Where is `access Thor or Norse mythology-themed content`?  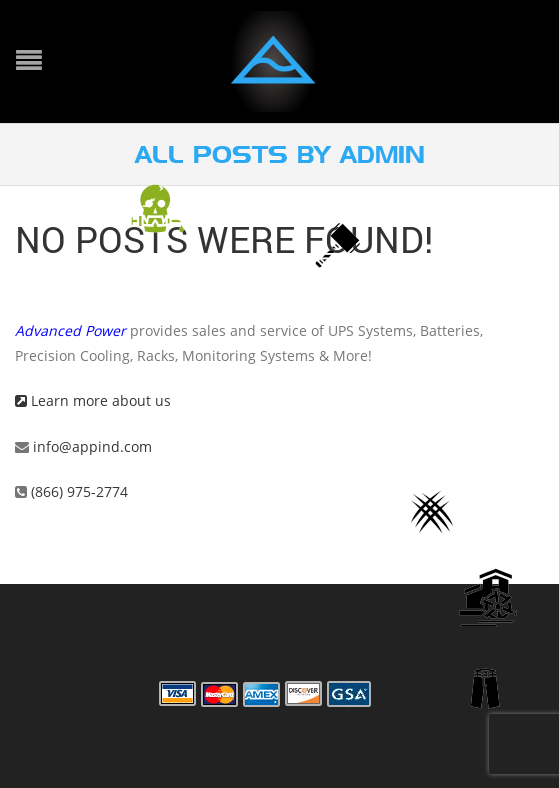
access Thor or Norse mythology-themed content is located at coordinates (337, 245).